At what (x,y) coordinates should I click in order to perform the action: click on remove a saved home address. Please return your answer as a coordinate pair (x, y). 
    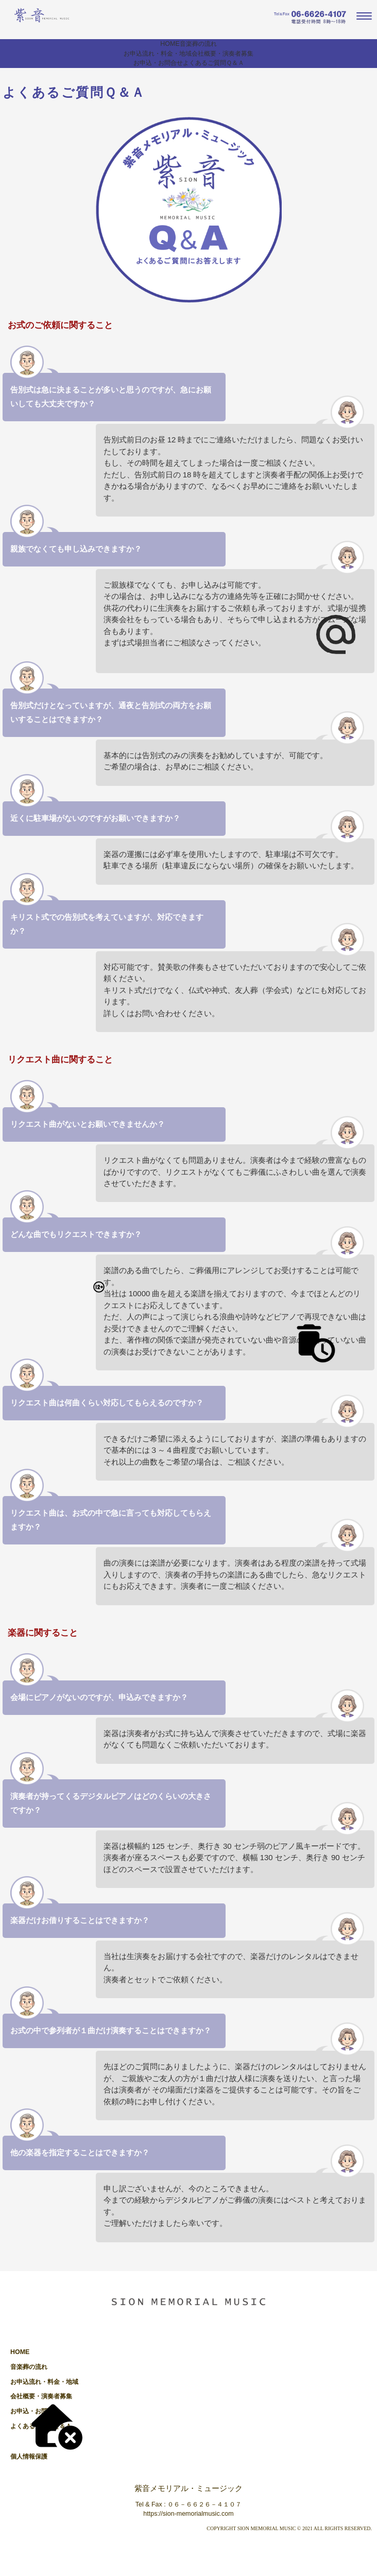
    Looking at the image, I should click on (56, 2426).